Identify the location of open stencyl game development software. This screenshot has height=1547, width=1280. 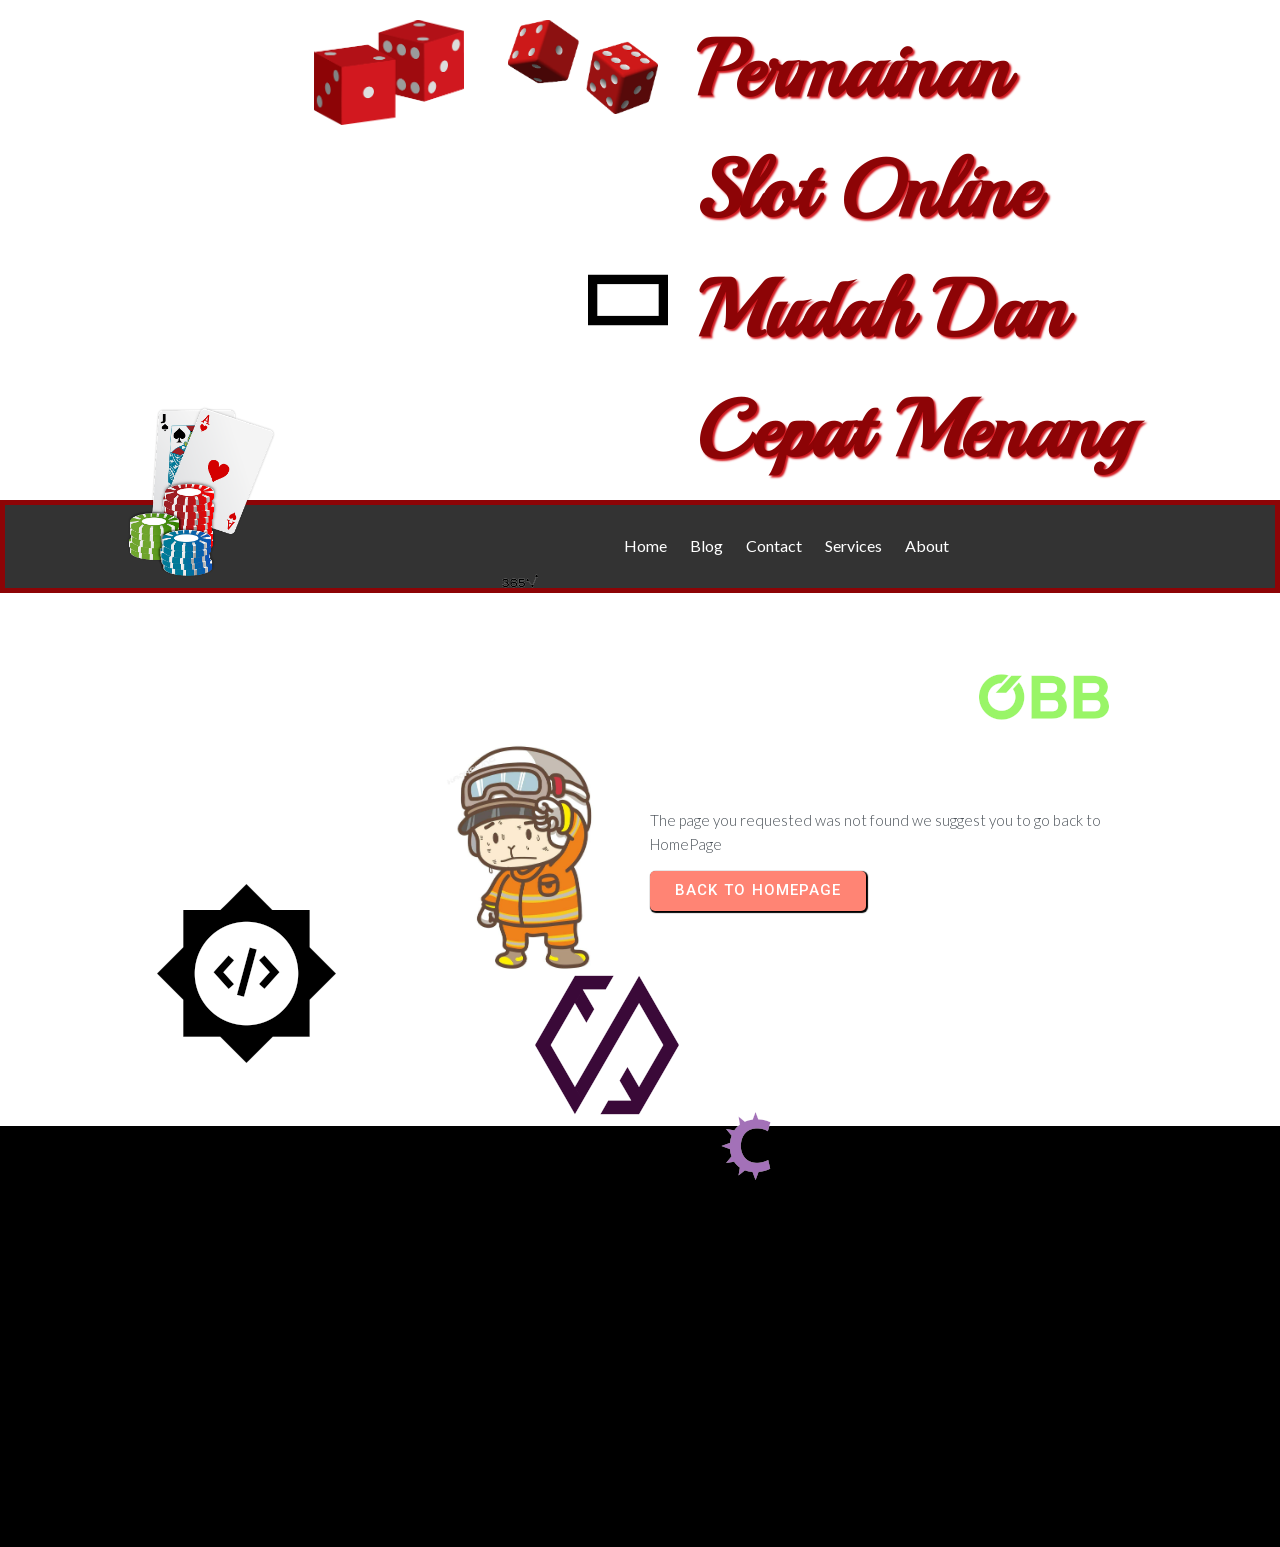
(746, 1146).